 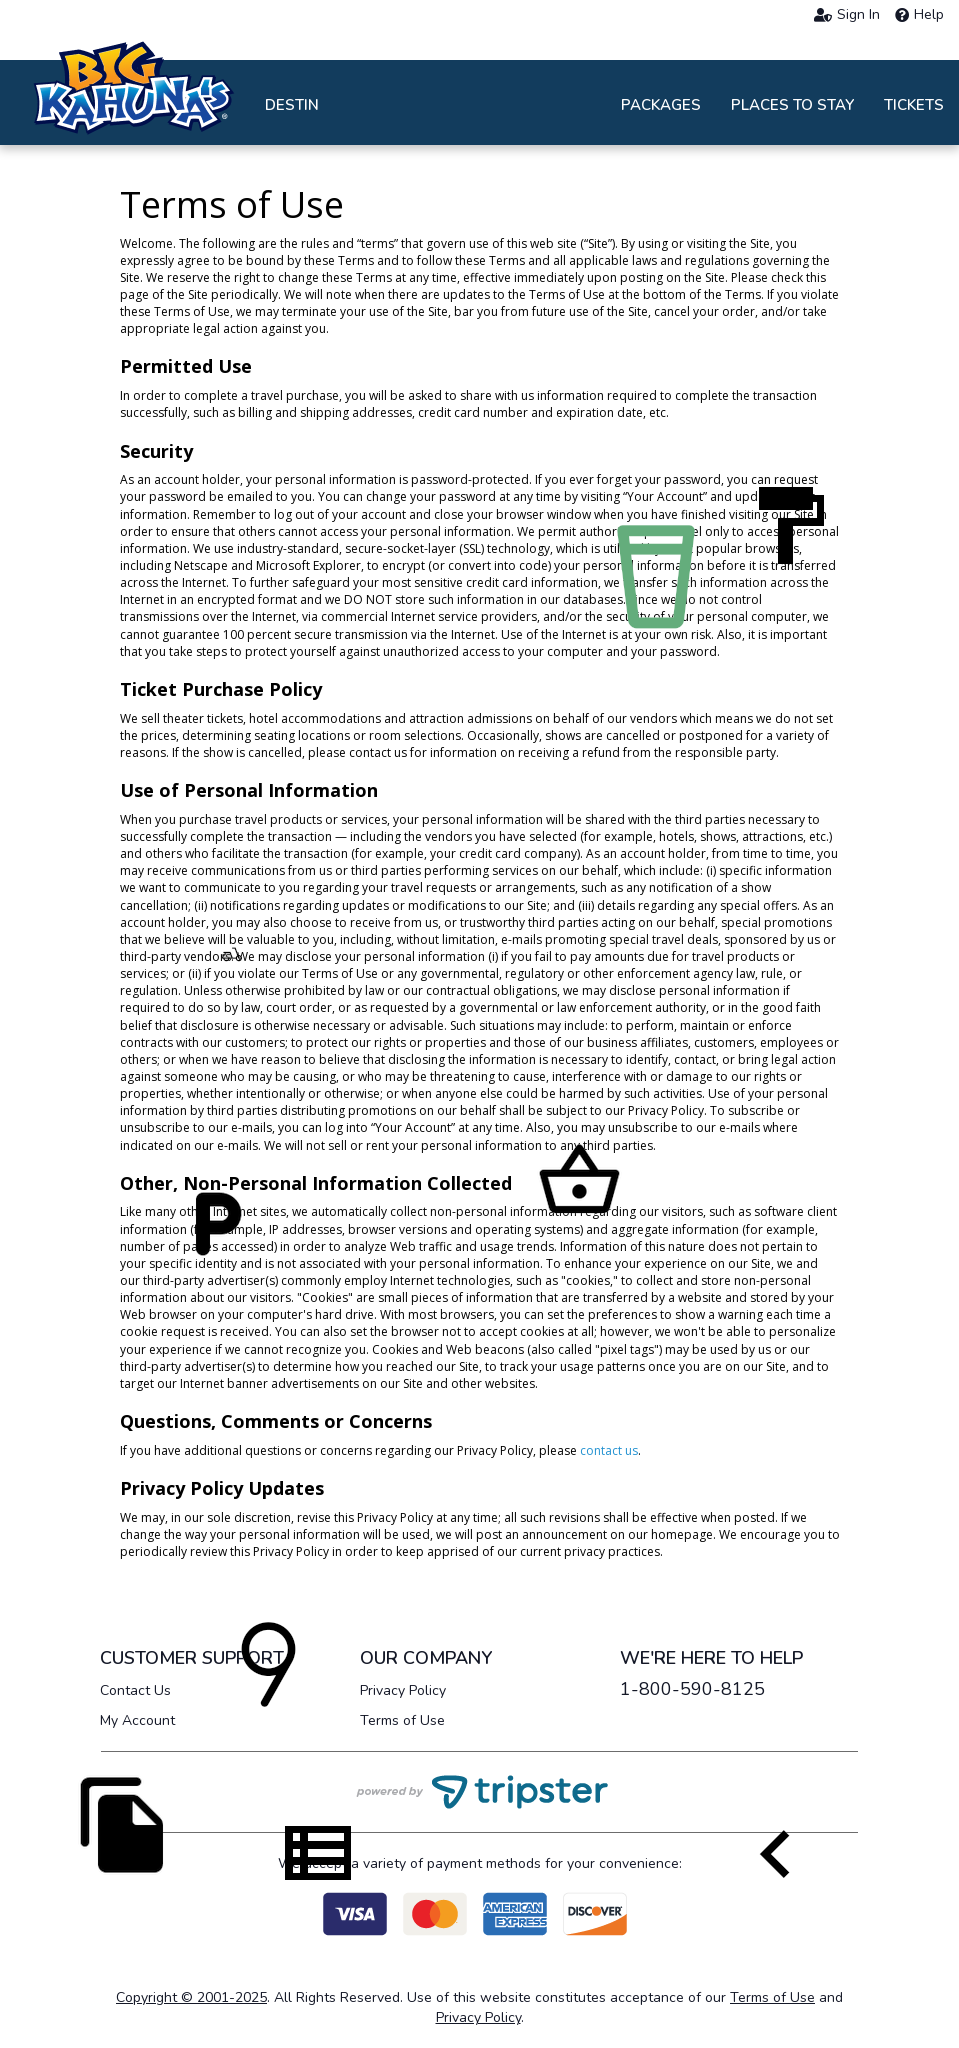 I want to click on copy file to clipboard, so click(x=124, y=1825).